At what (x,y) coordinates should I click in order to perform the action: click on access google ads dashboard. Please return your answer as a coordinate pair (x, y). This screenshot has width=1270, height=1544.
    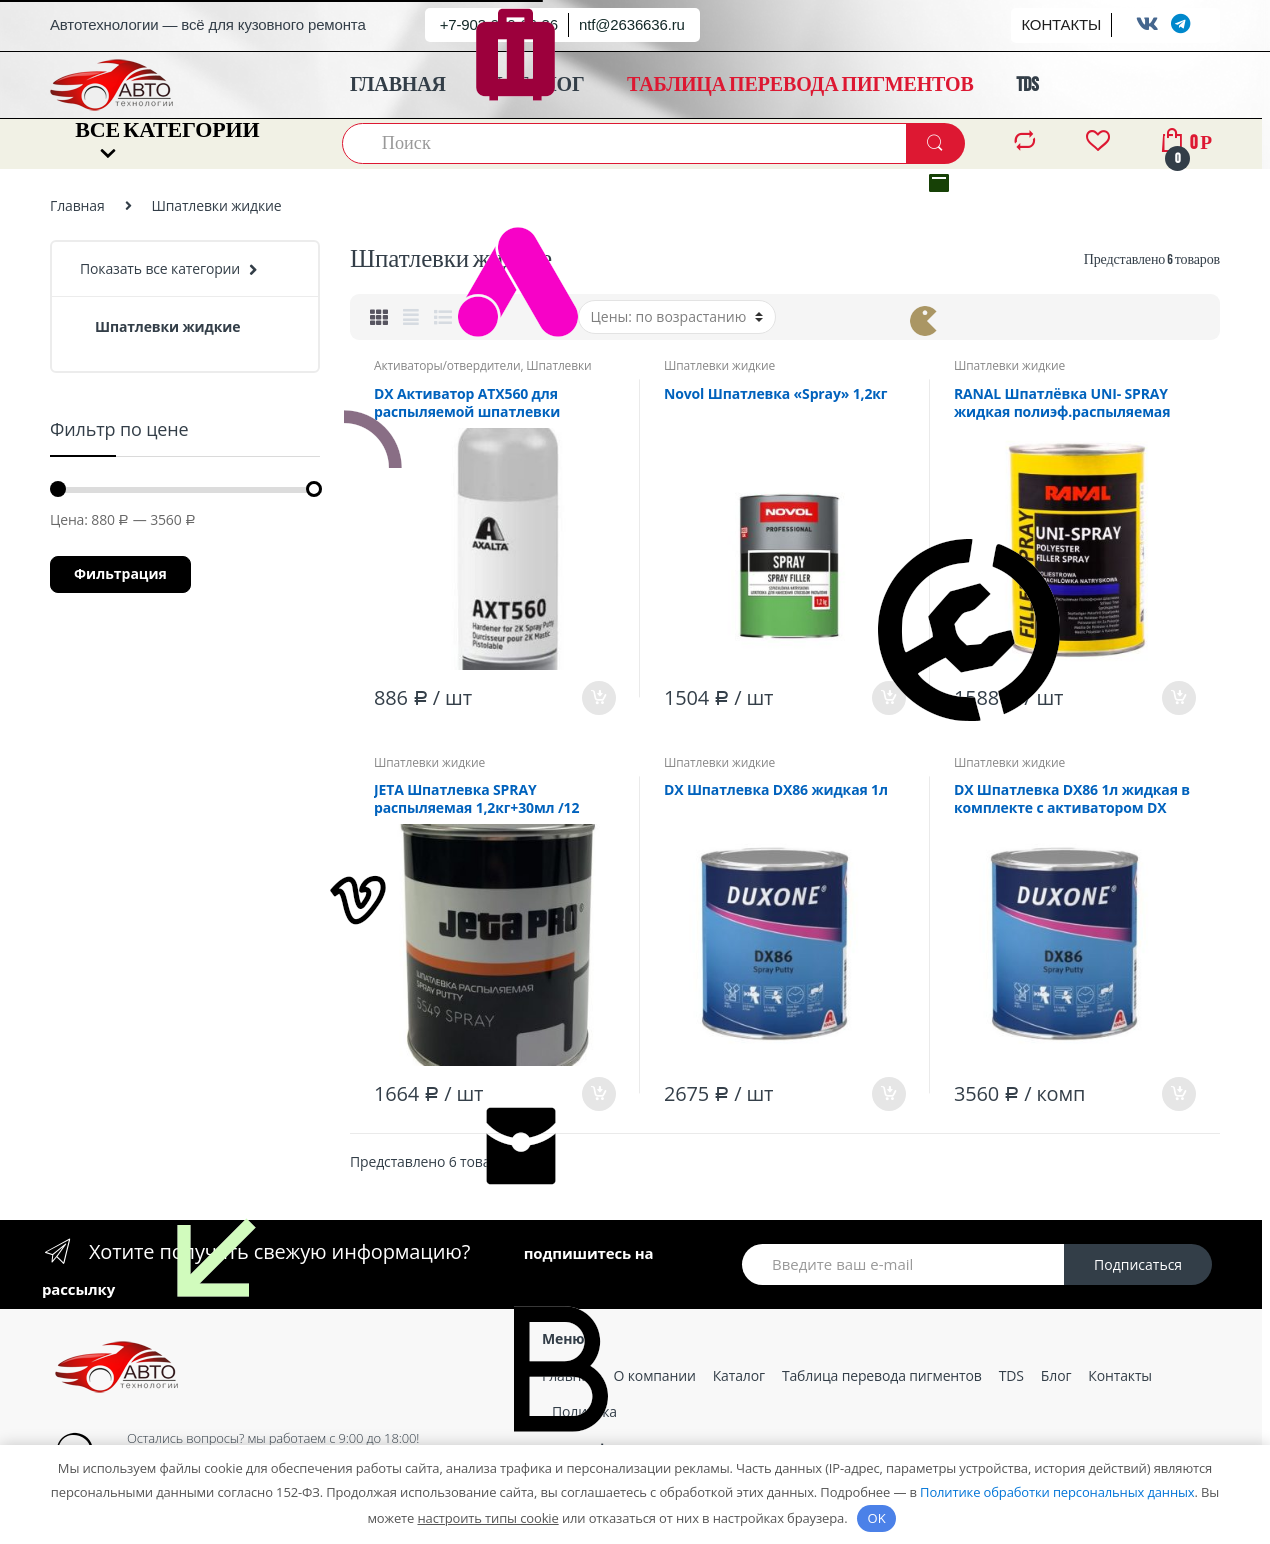
    Looking at the image, I should click on (518, 282).